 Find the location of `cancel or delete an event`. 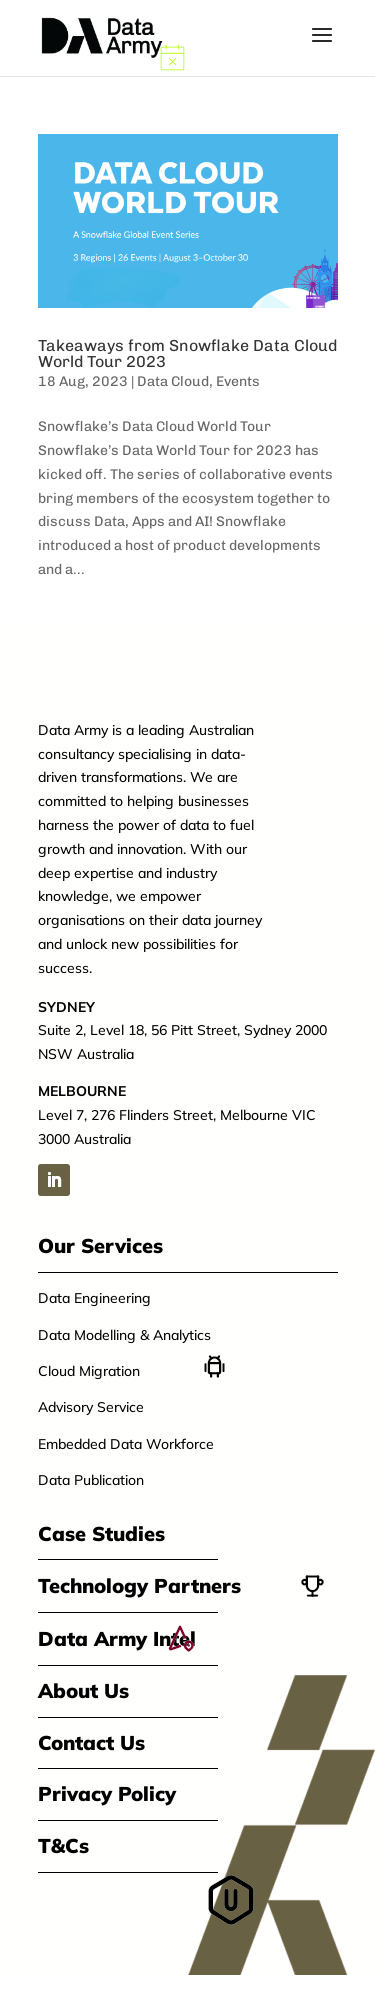

cancel or delete an event is located at coordinates (172, 58).